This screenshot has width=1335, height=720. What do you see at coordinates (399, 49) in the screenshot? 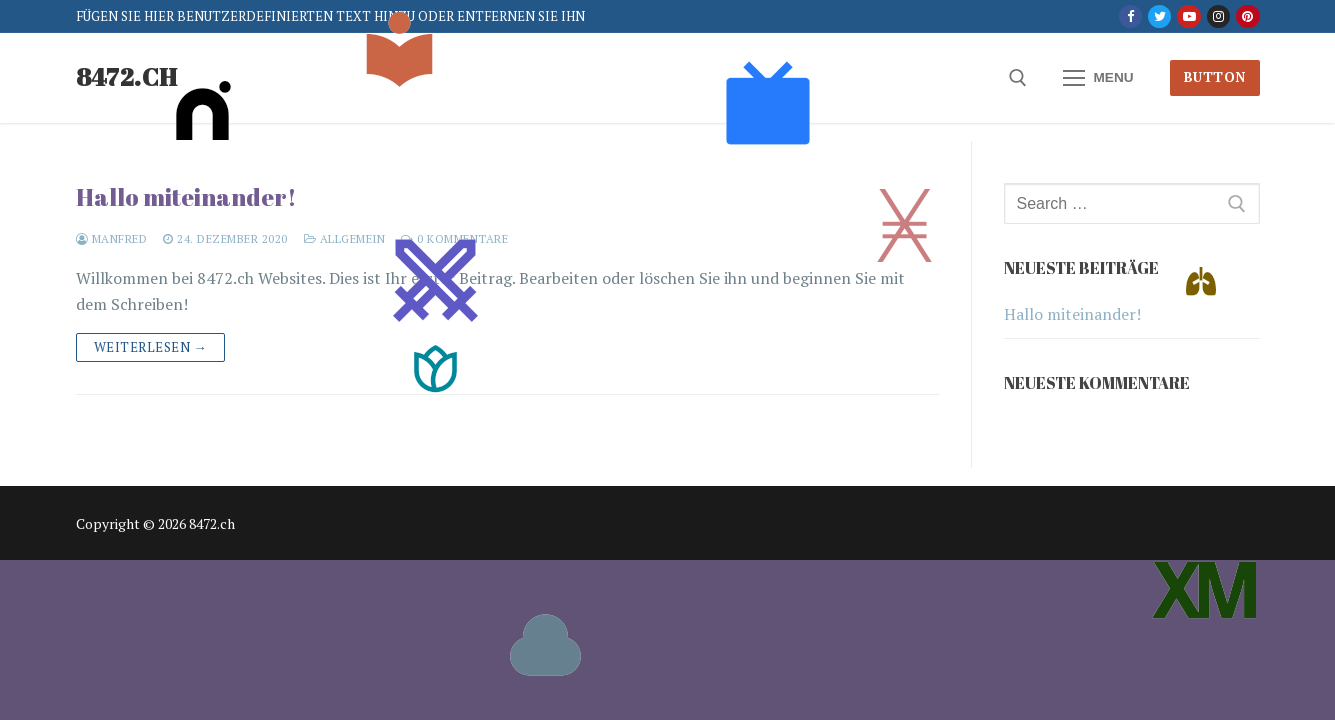
I see `electron-builder logo` at bounding box center [399, 49].